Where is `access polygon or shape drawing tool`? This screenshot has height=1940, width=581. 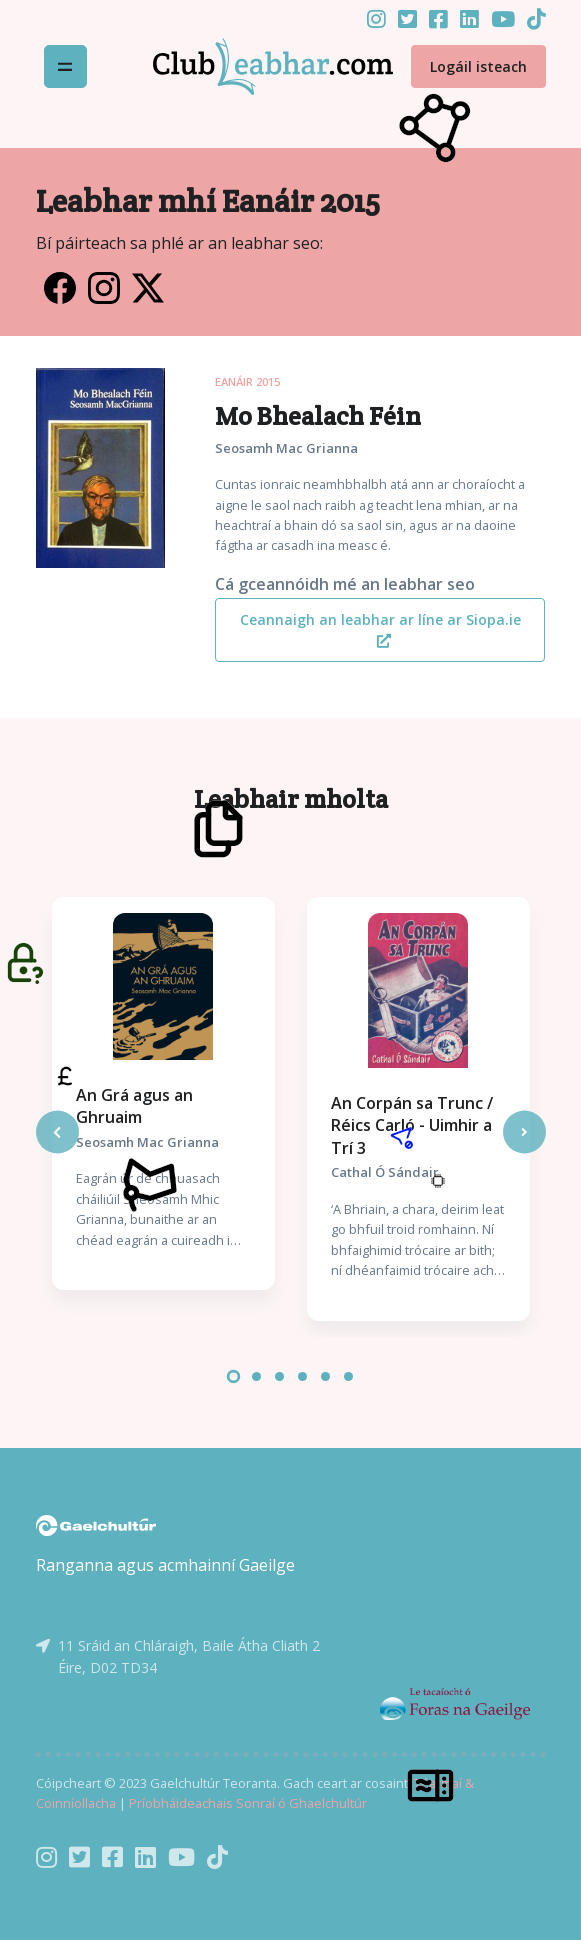 access polygon or shape drawing tool is located at coordinates (436, 128).